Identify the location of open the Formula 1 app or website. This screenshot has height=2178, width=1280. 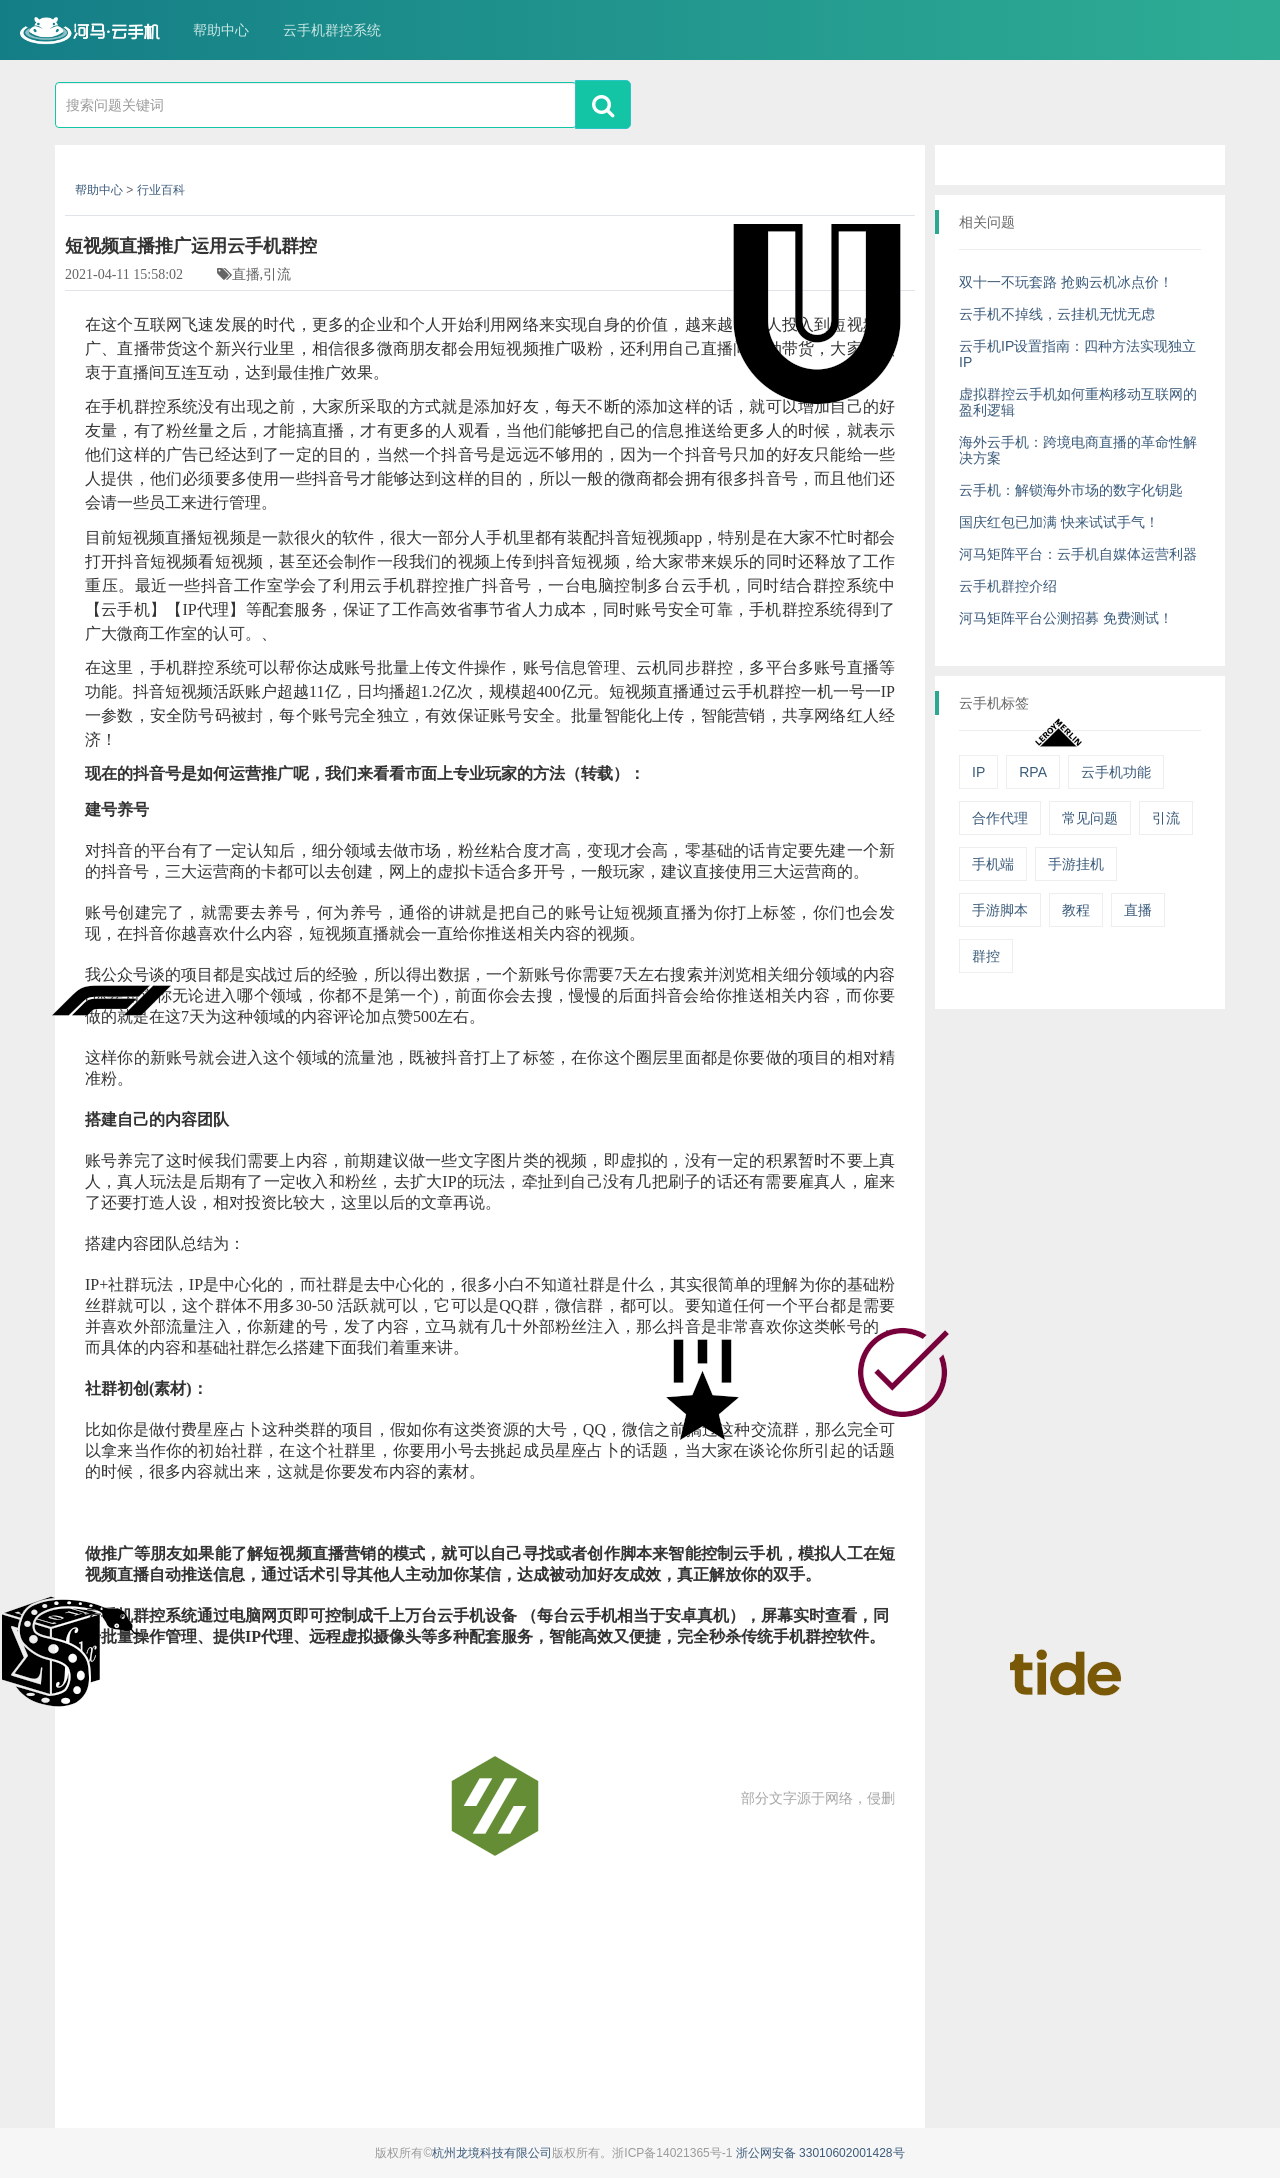
(111, 1000).